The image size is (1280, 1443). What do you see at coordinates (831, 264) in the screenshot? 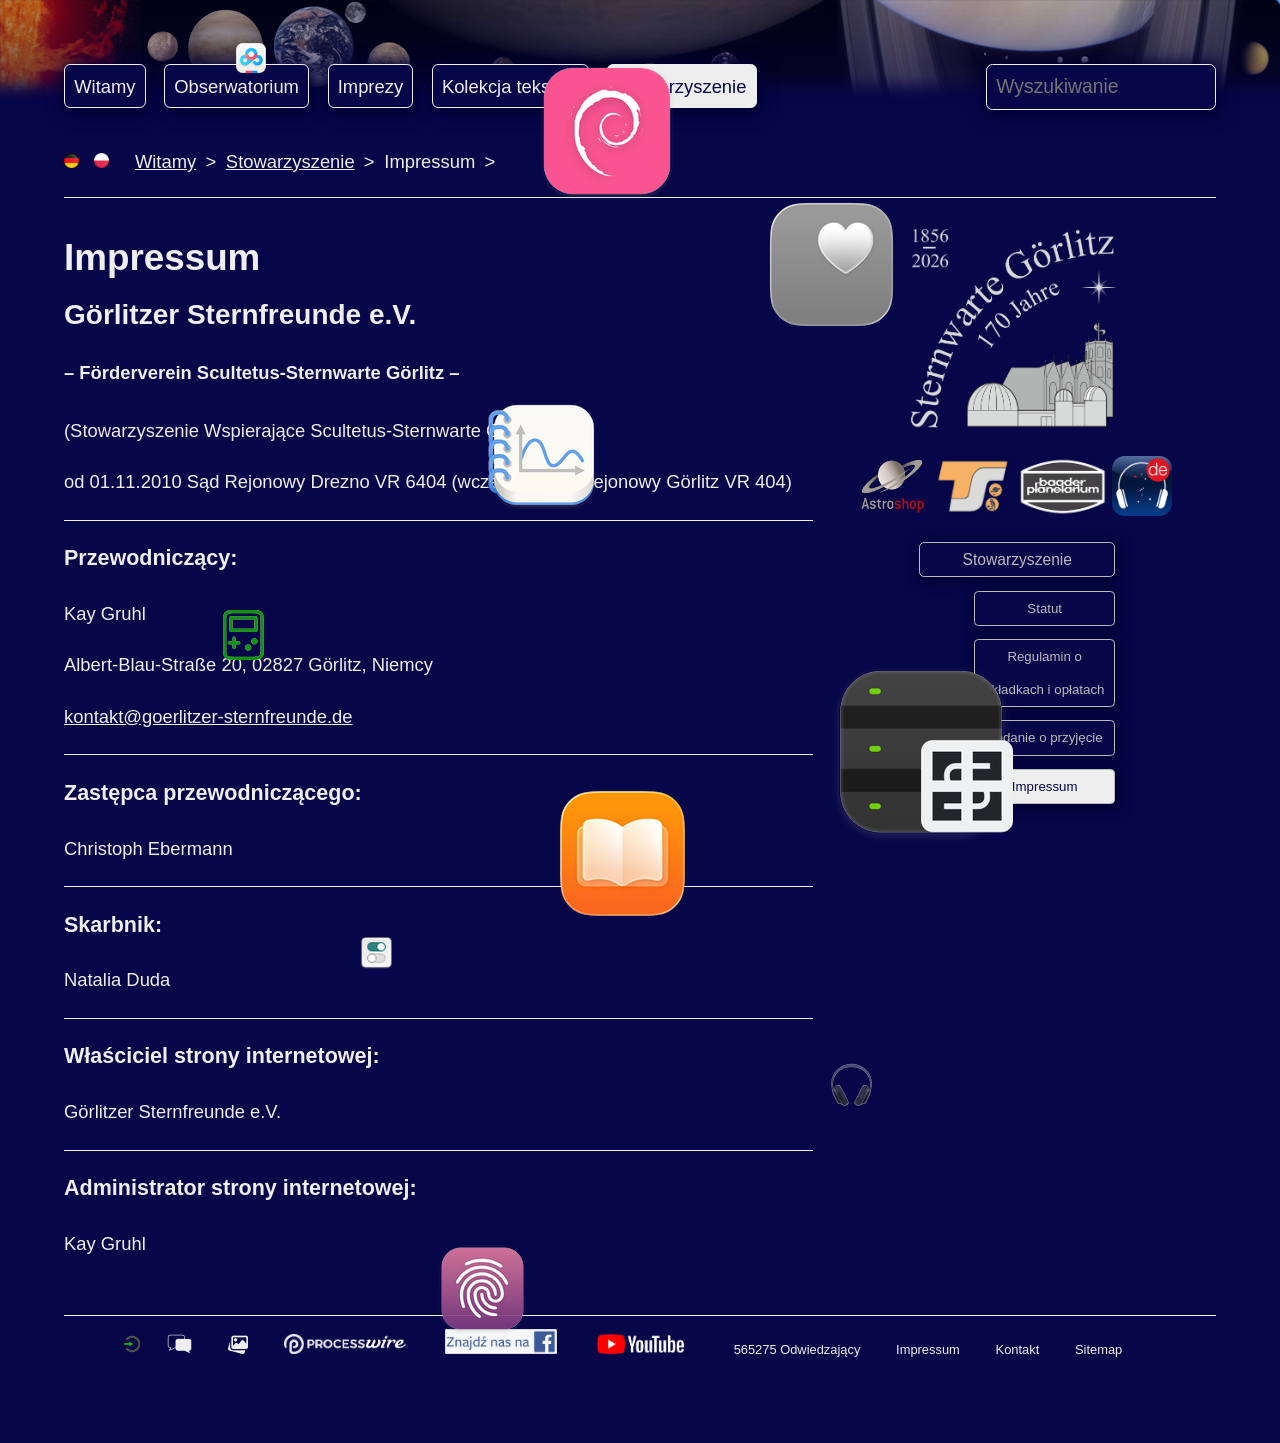
I see `open the Health app` at bounding box center [831, 264].